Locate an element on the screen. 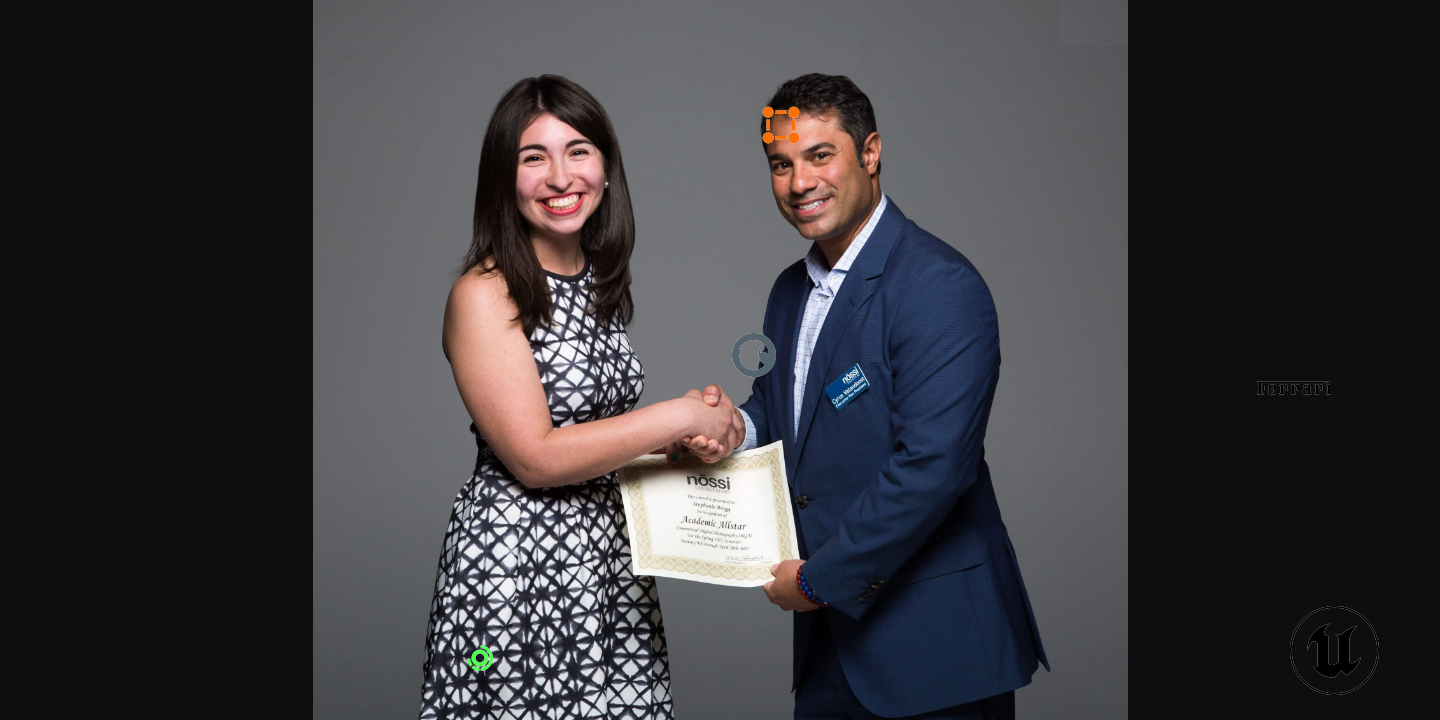  access shape tools or vector editing is located at coordinates (781, 125).